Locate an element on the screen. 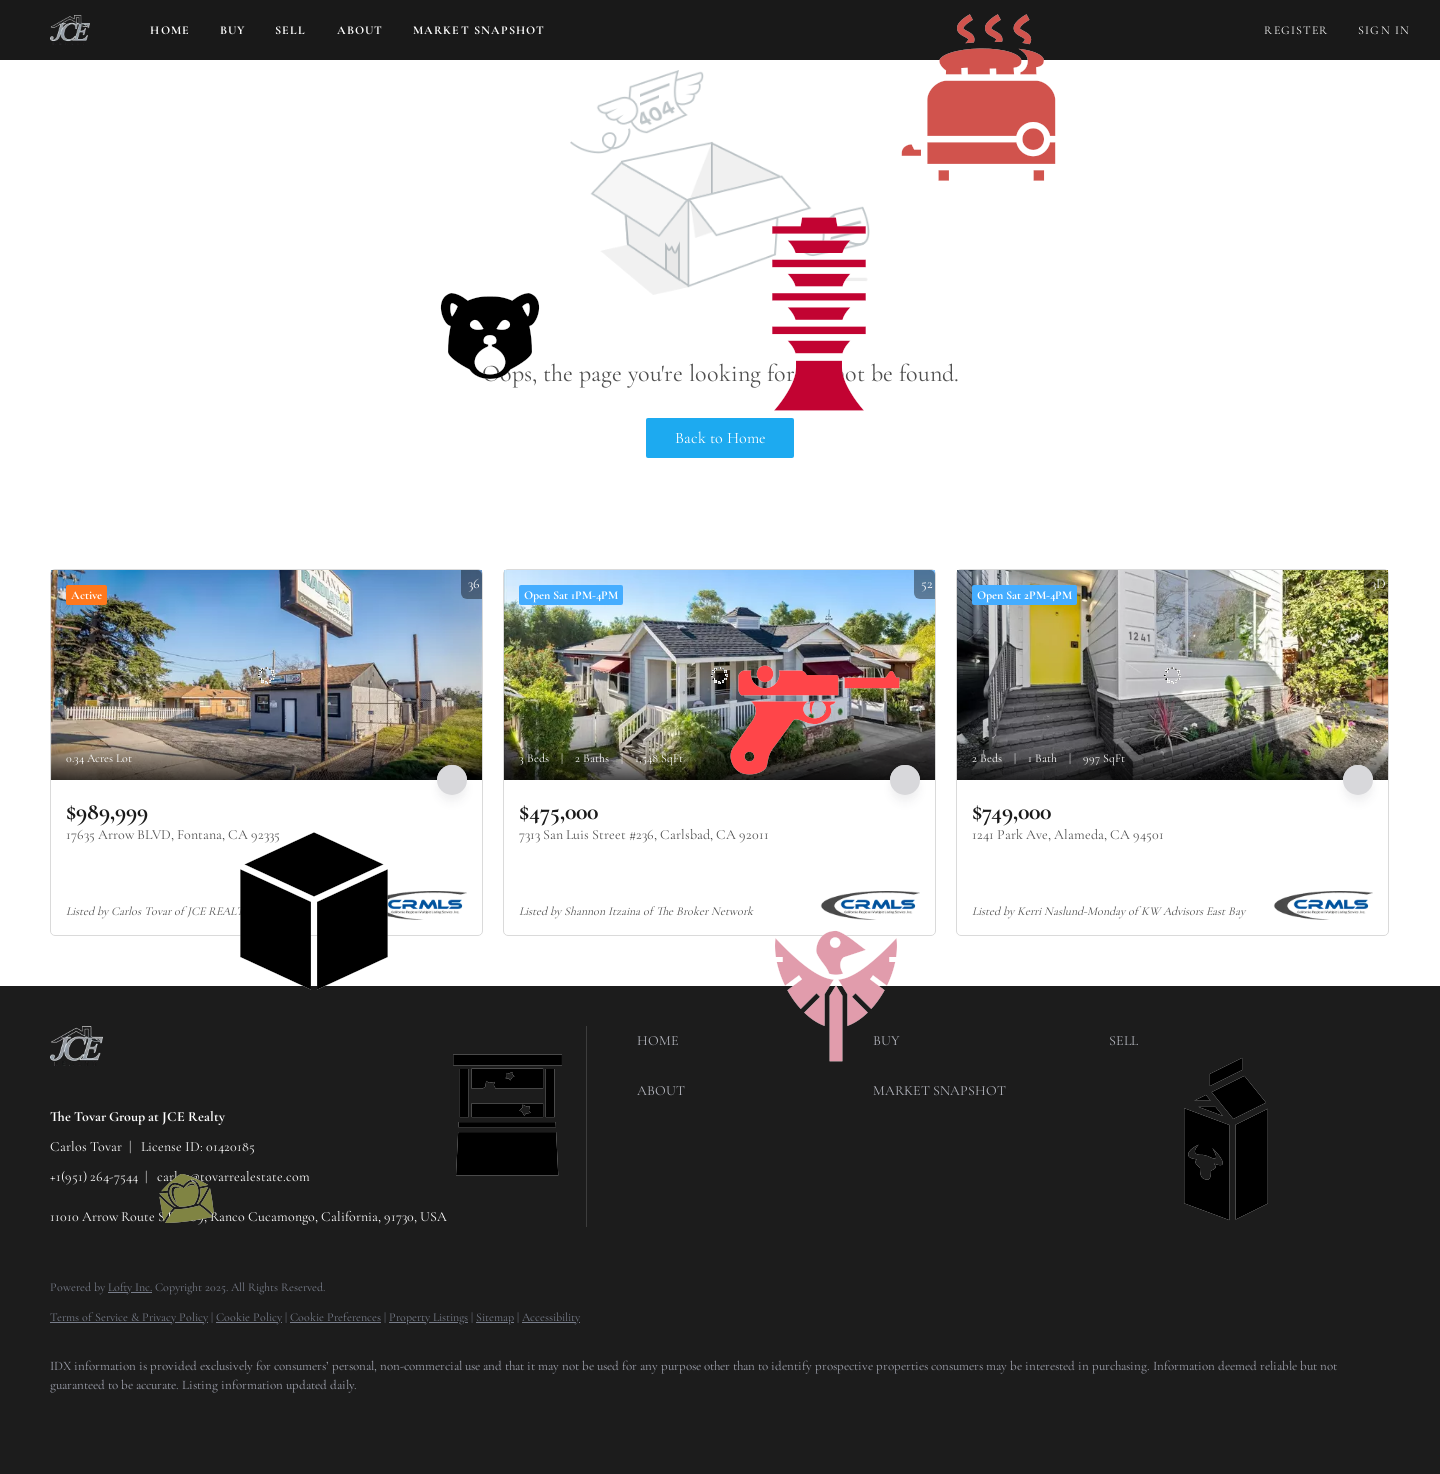  represents a bear character or avatar in a game is located at coordinates (490, 336).